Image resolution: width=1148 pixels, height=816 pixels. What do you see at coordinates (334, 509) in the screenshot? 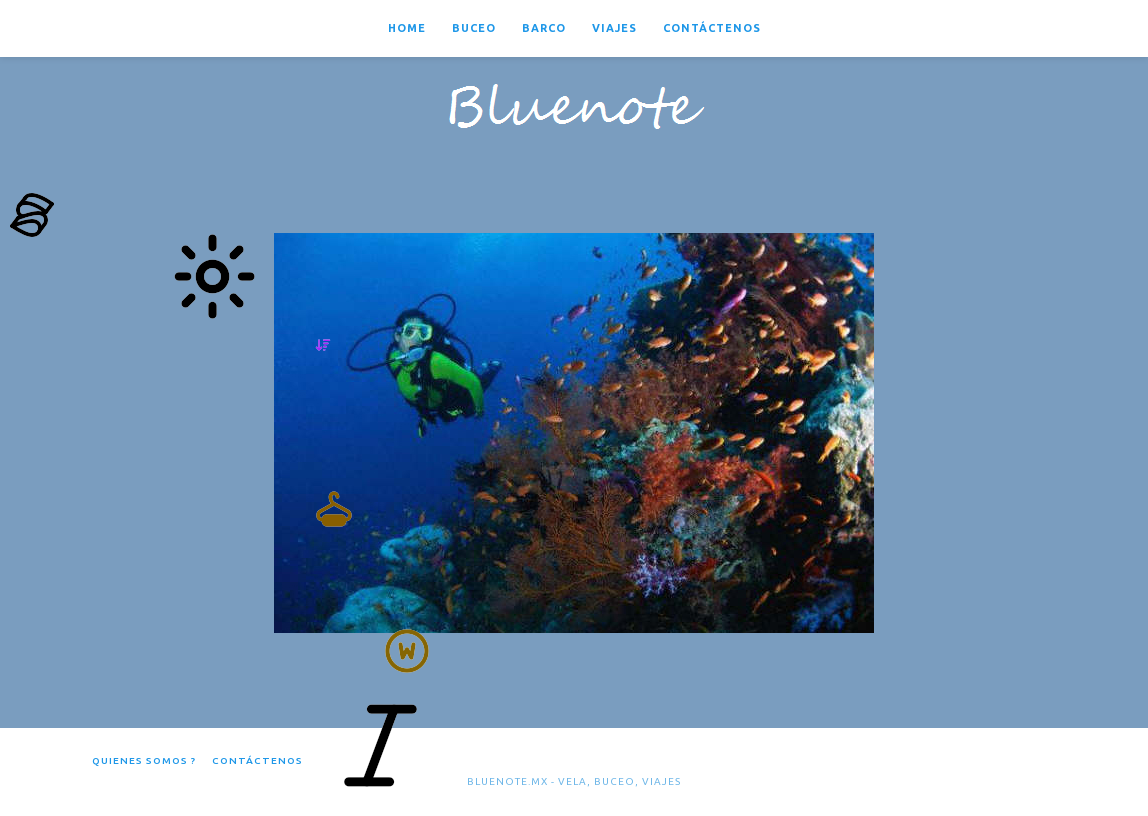
I see `browse clothing or wardrobe items` at bounding box center [334, 509].